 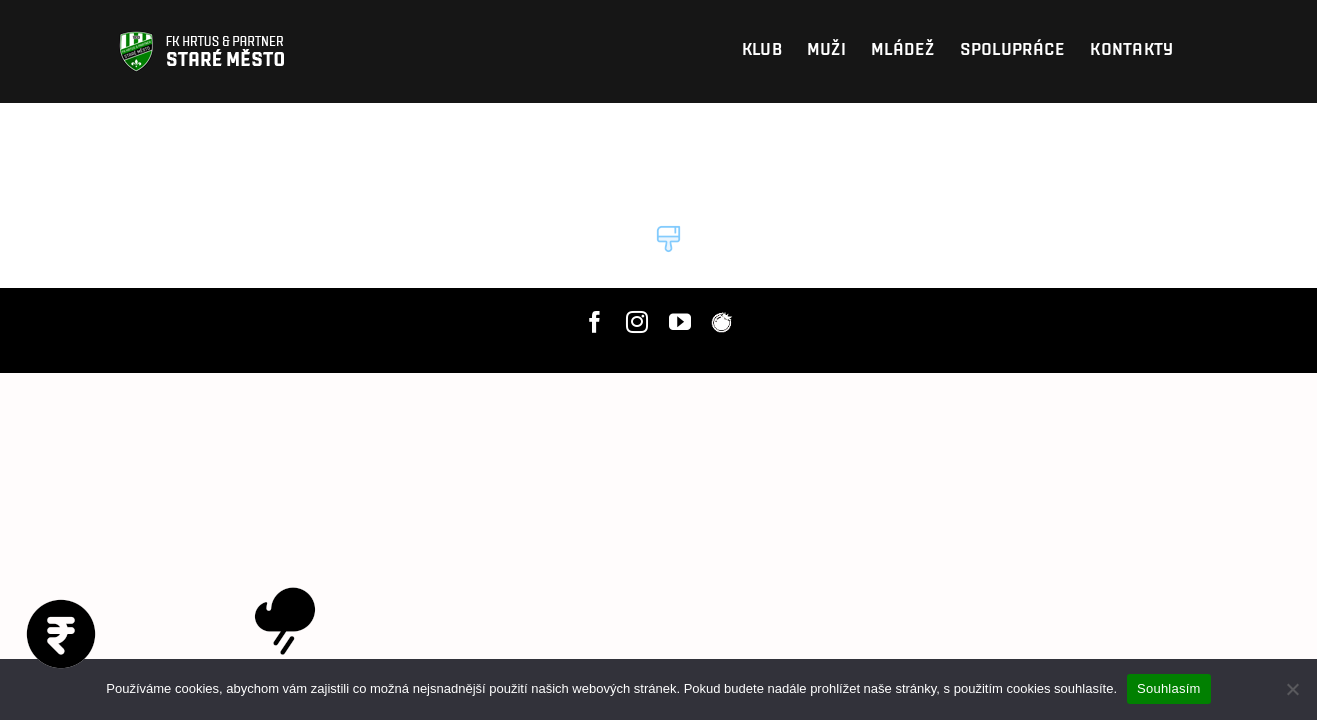 What do you see at coordinates (668, 238) in the screenshot?
I see `access painting or drawing tools` at bounding box center [668, 238].